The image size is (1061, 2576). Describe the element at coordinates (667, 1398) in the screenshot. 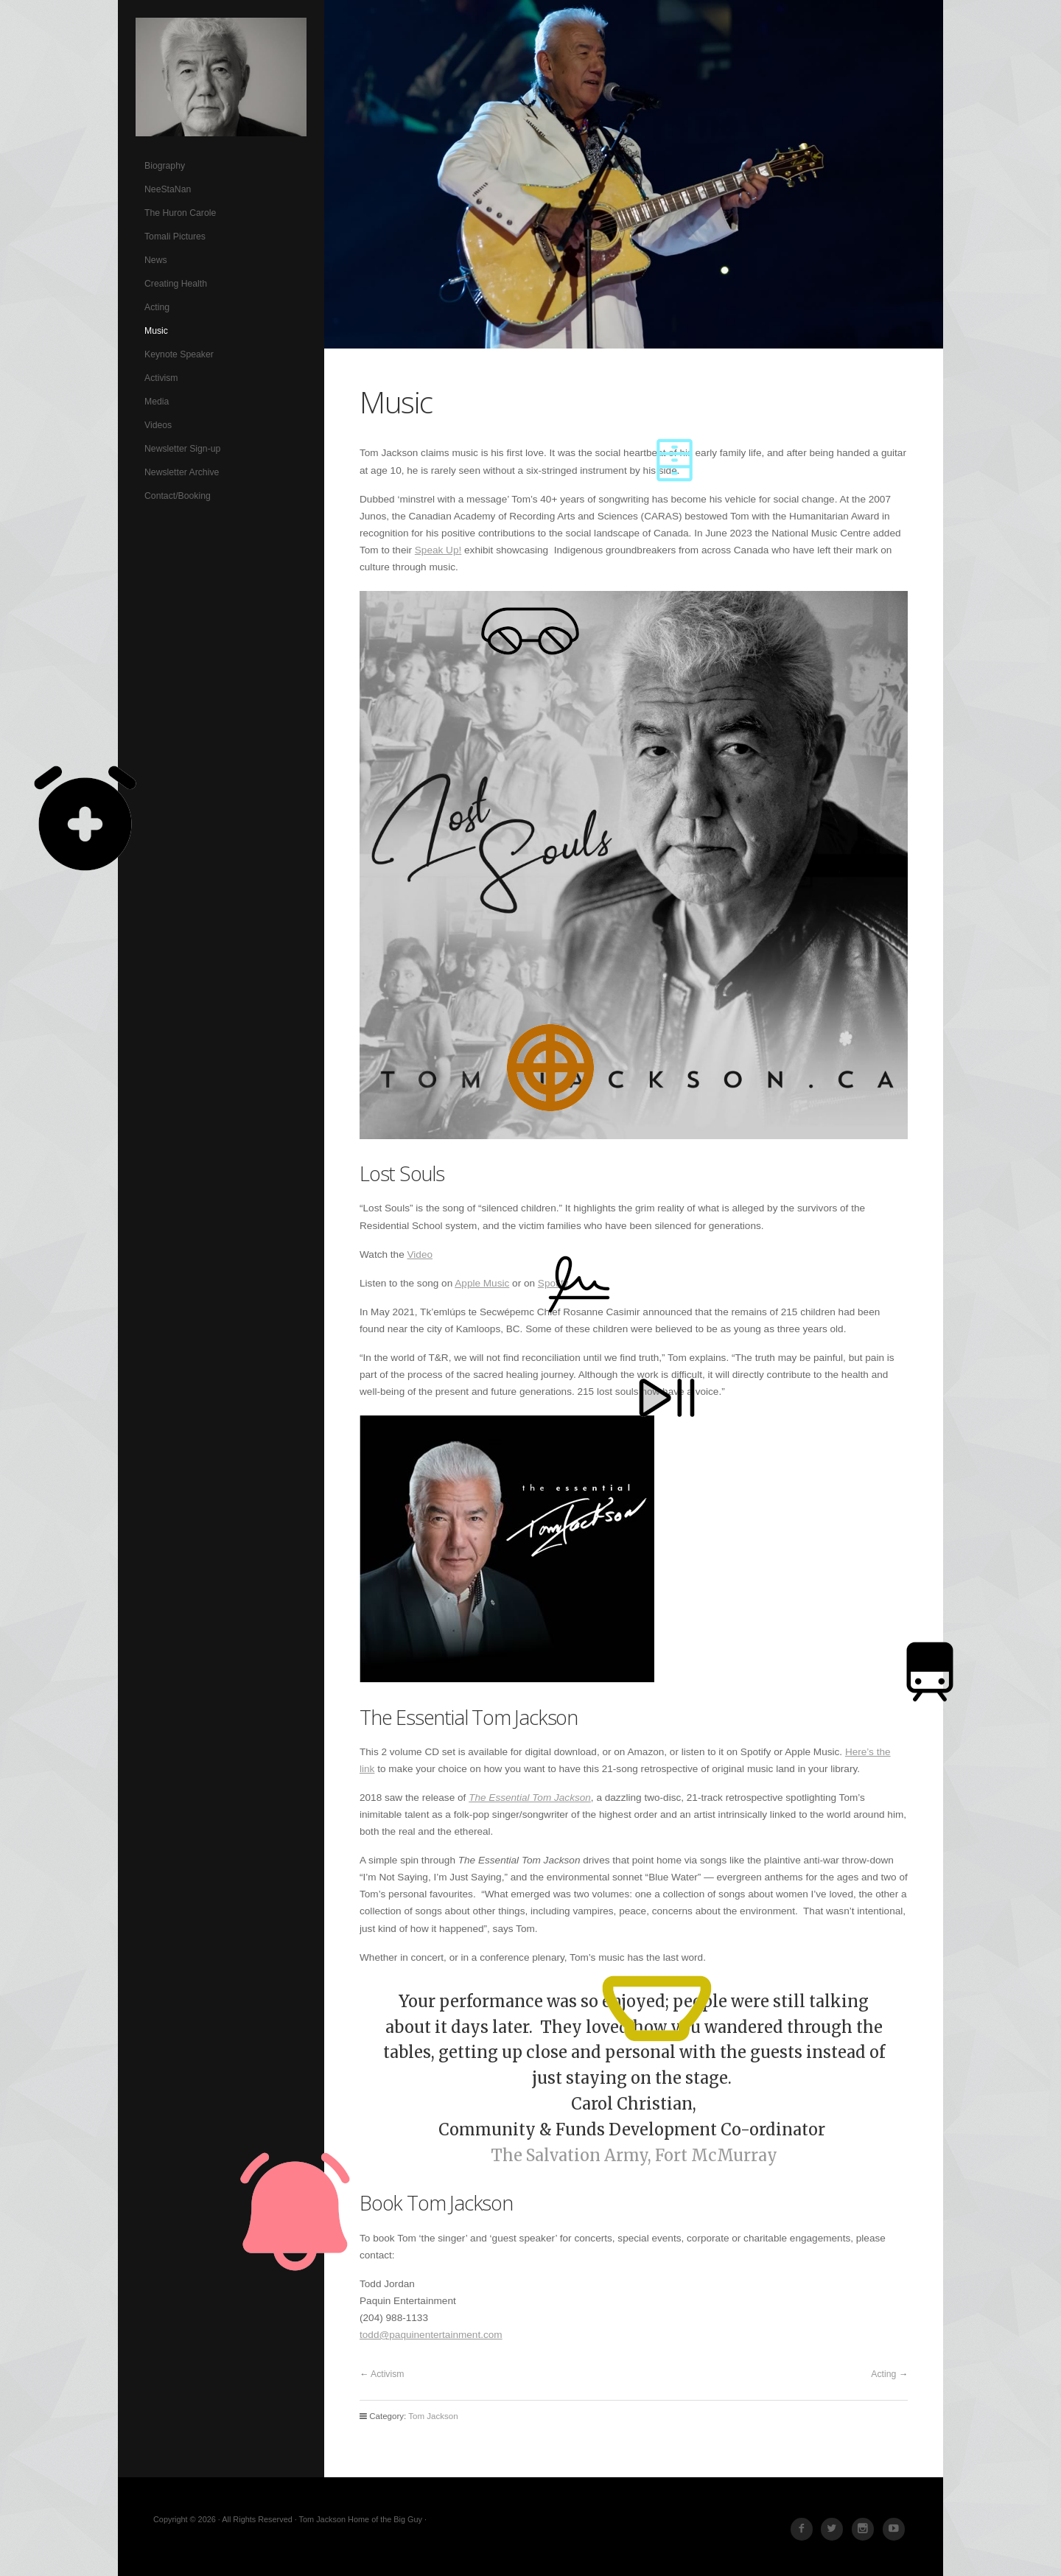

I see `toggle between play and pause for media playback` at that location.